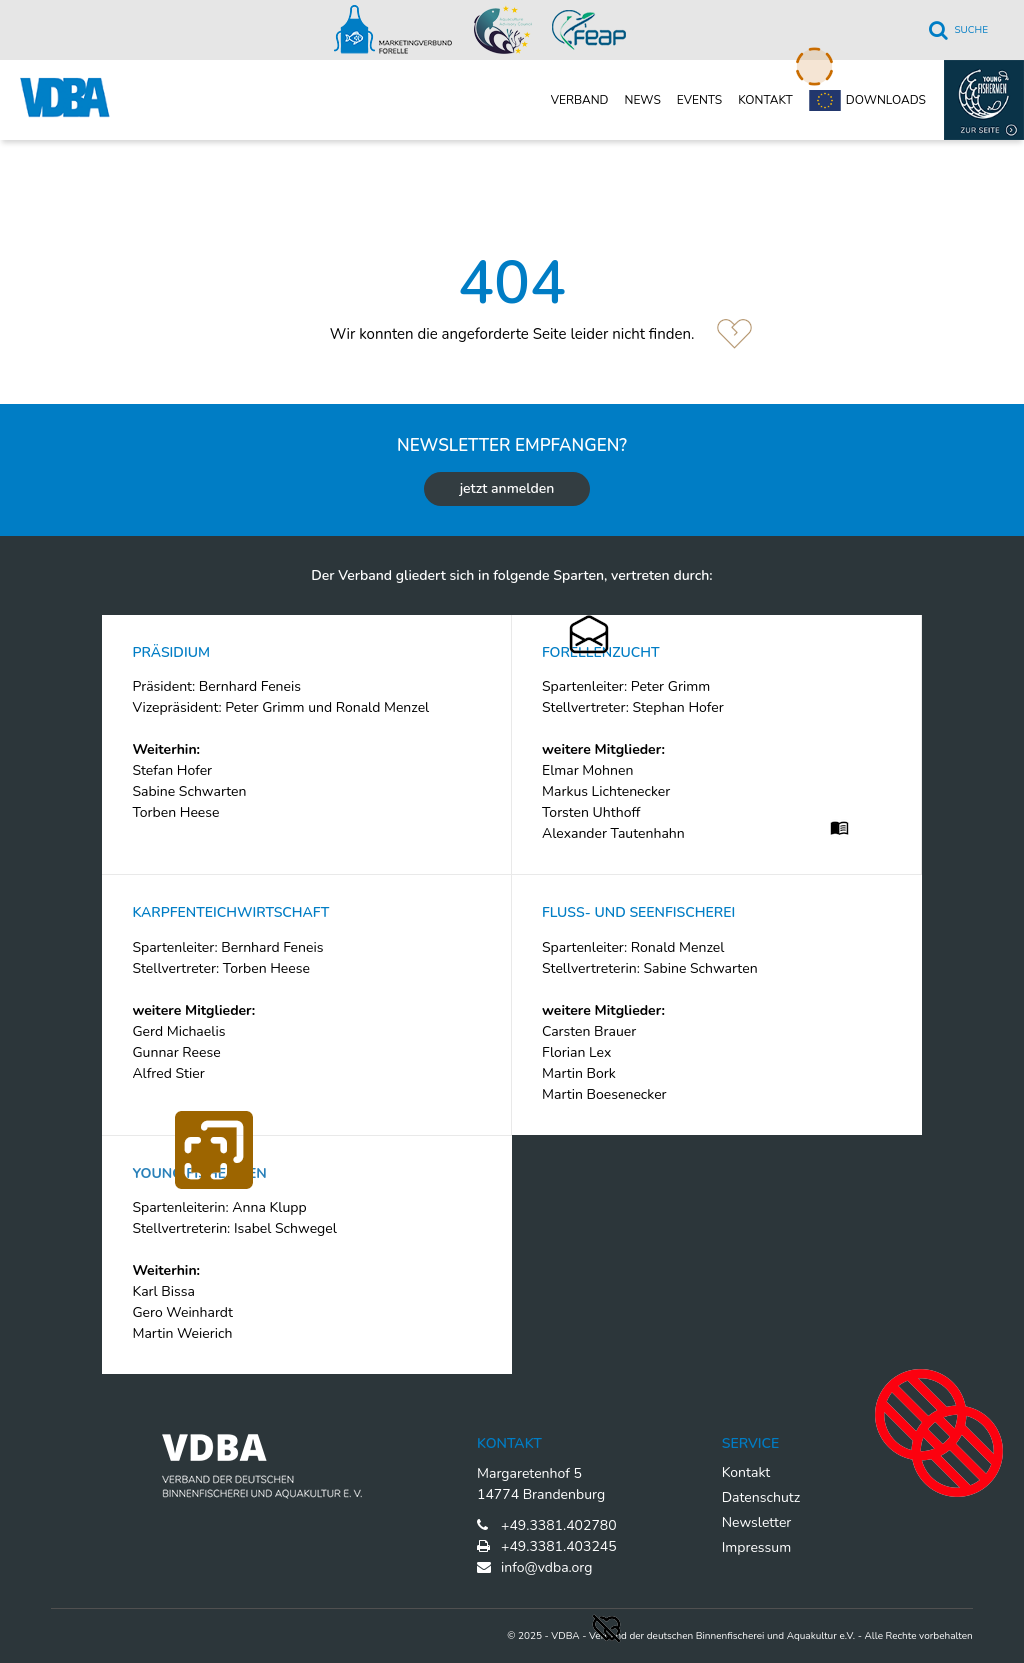 This screenshot has width=1024, height=1663. I want to click on bring selection to front layer, so click(214, 1150).